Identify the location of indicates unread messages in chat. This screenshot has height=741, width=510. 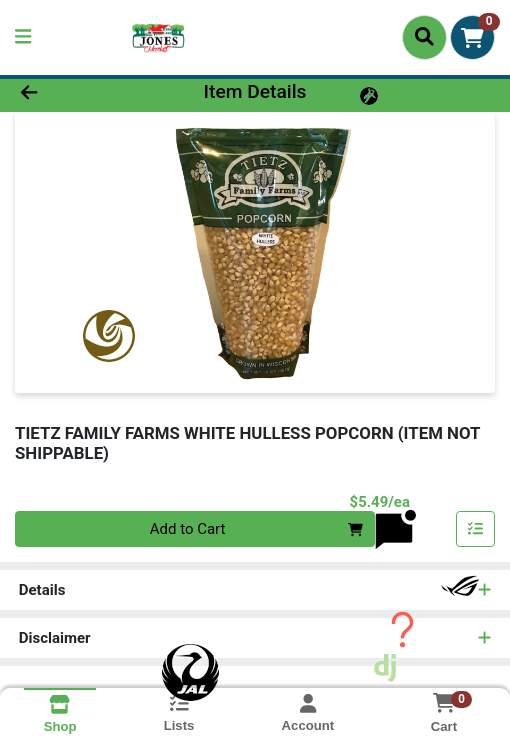
(394, 530).